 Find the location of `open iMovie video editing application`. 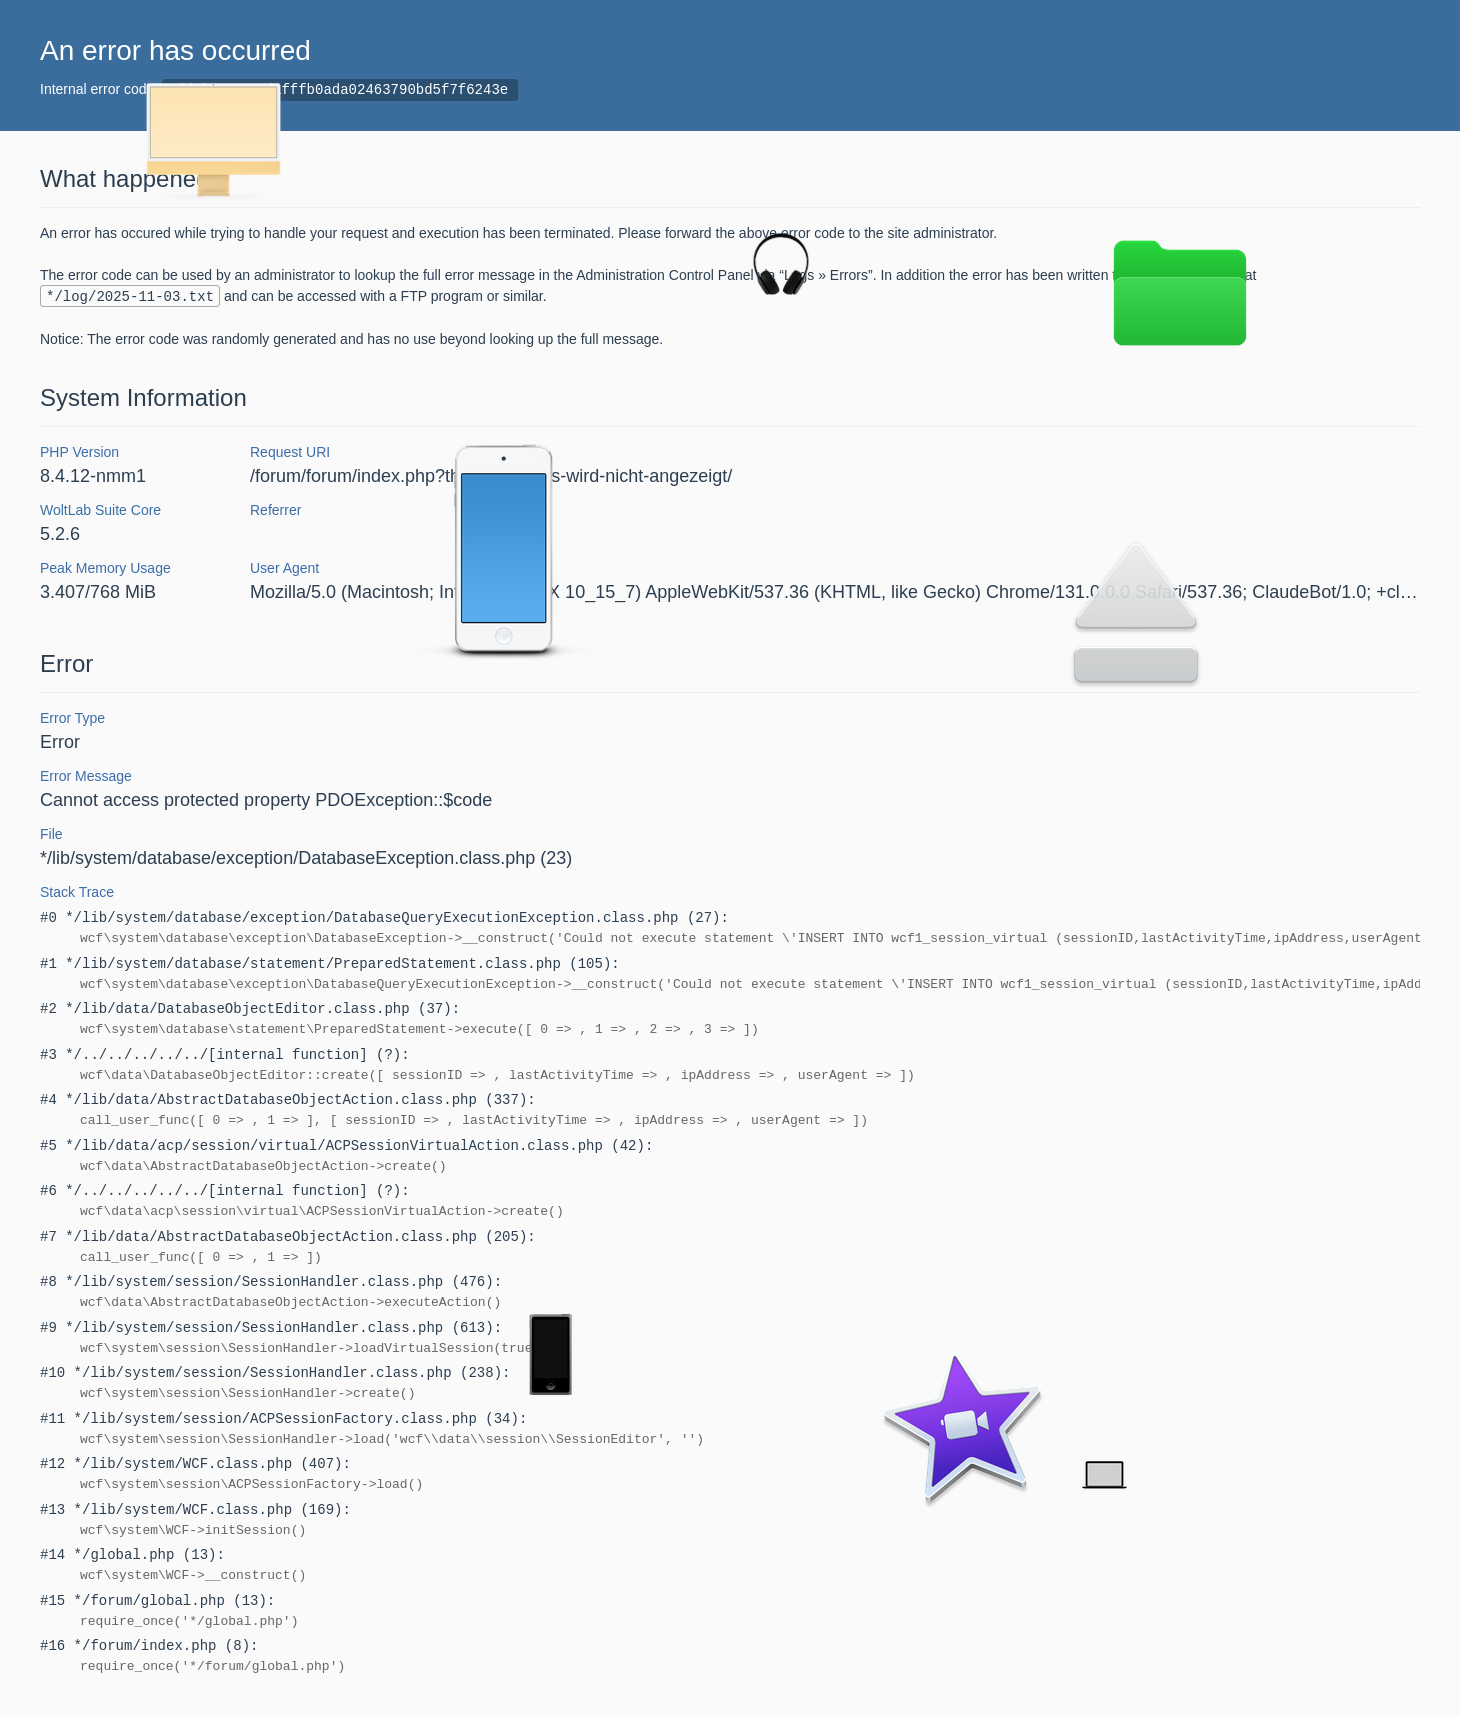

open iMovie video editing application is located at coordinates (962, 1426).